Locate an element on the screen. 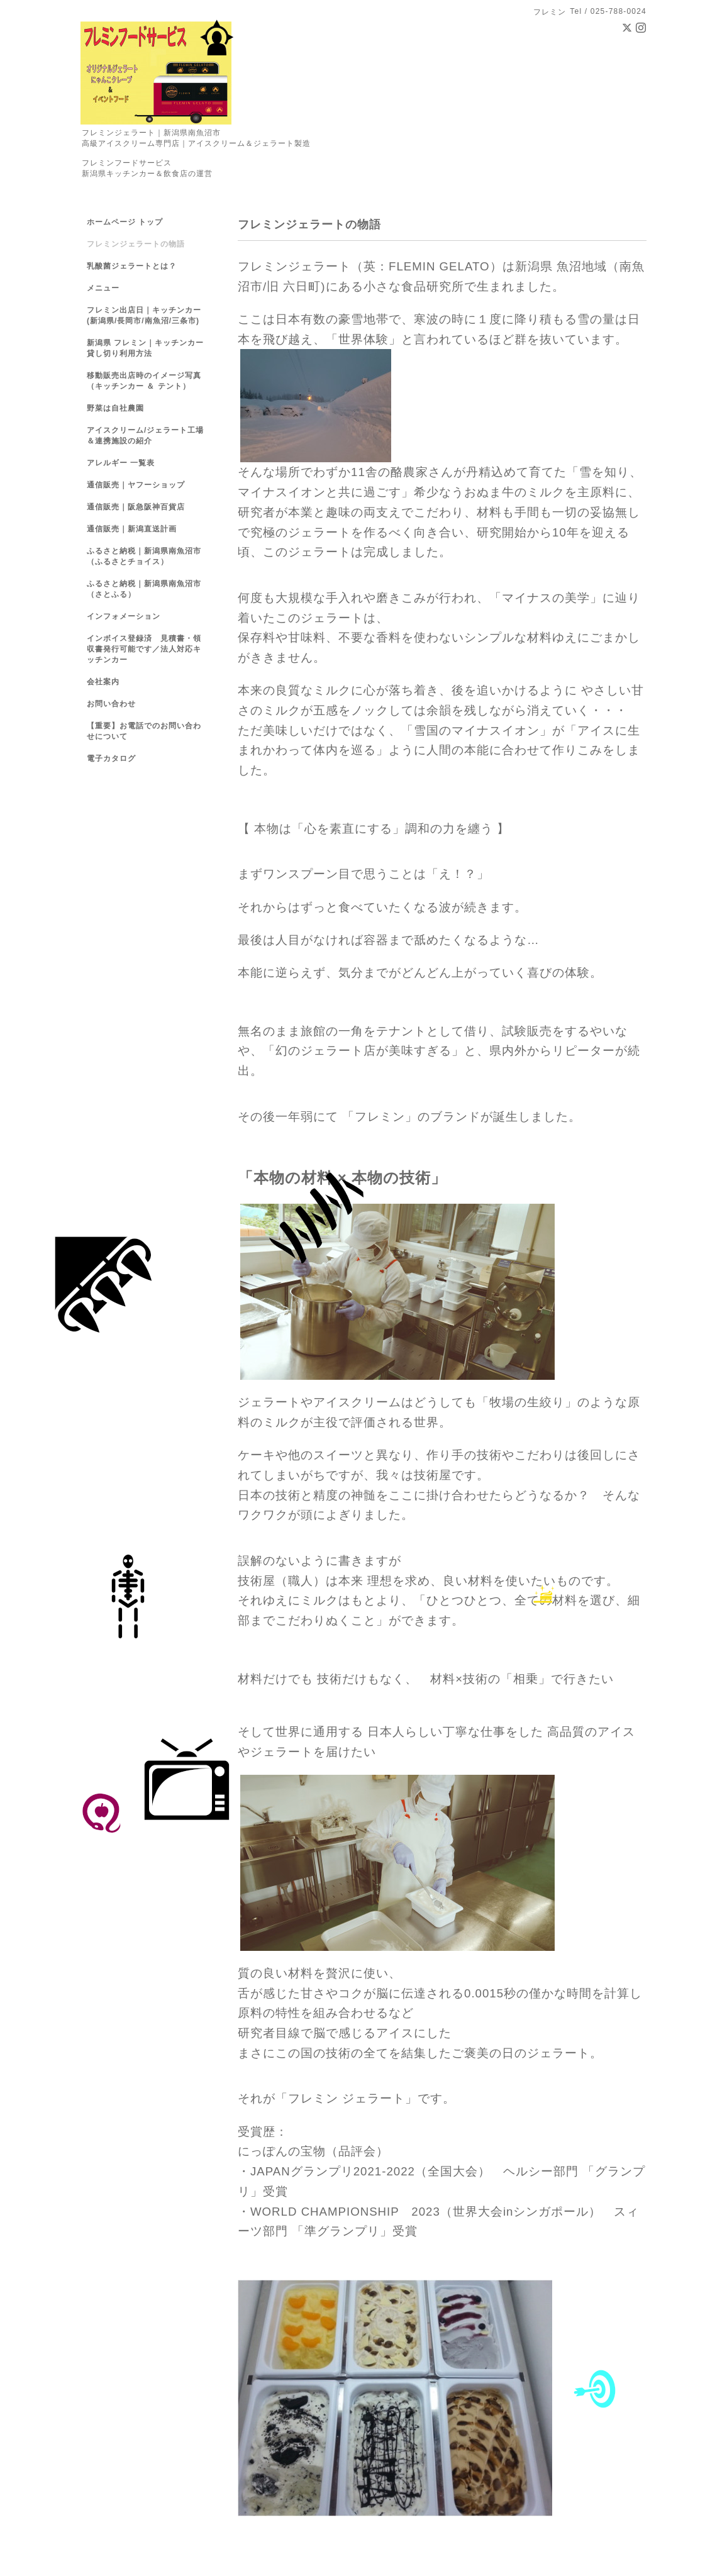 The height and width of the screenshot is (2576, 727). launch missile attack or special weapon ability is located at coordinates (104, 1285).